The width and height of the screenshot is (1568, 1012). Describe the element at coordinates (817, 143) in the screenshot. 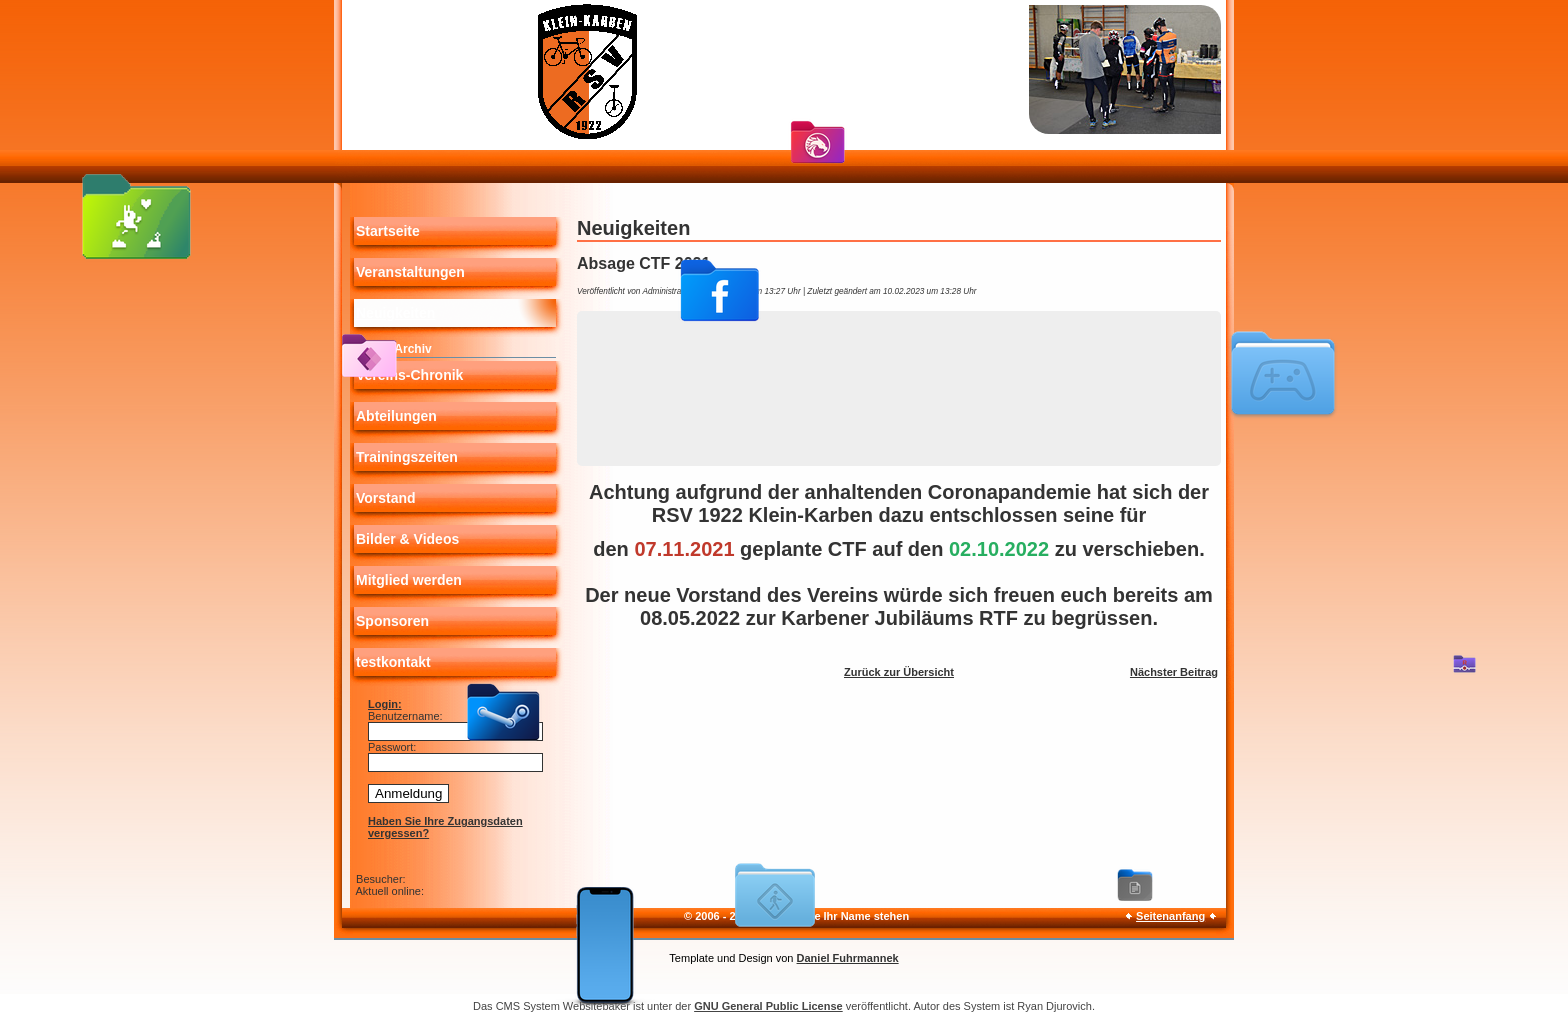

I see `open garuda linux system folder` at that location.